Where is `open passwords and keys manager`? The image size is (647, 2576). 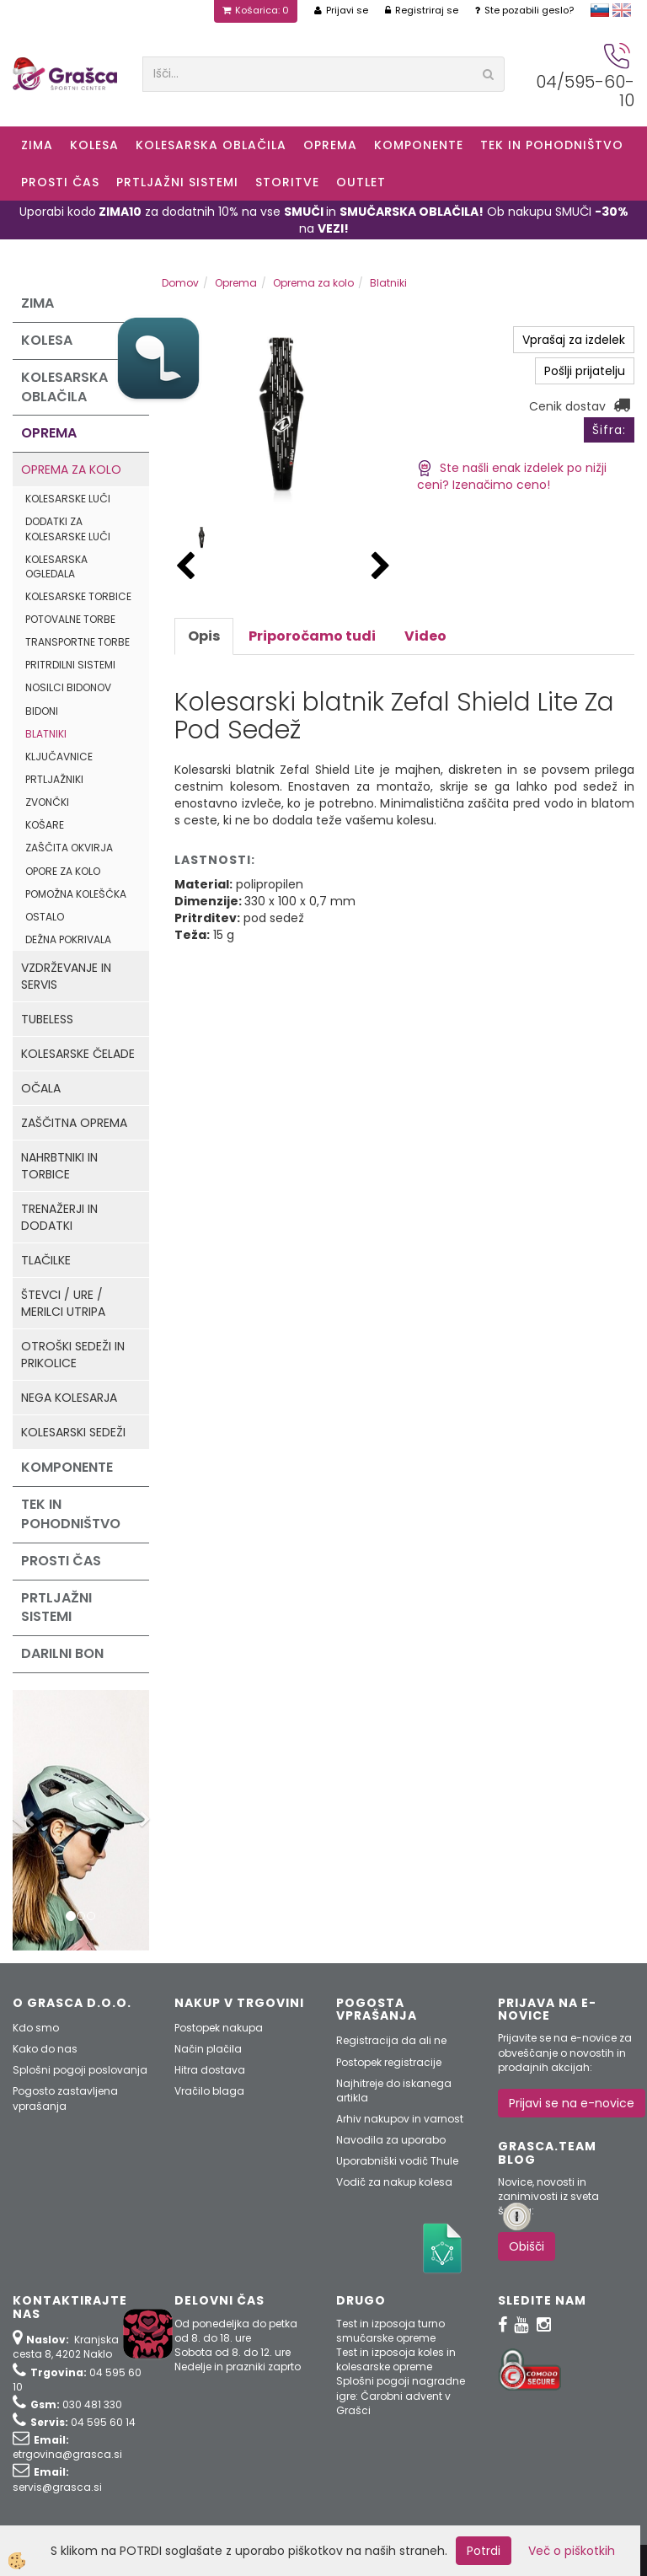
open passwords and keys manager is located at coordinates (516, 2216).